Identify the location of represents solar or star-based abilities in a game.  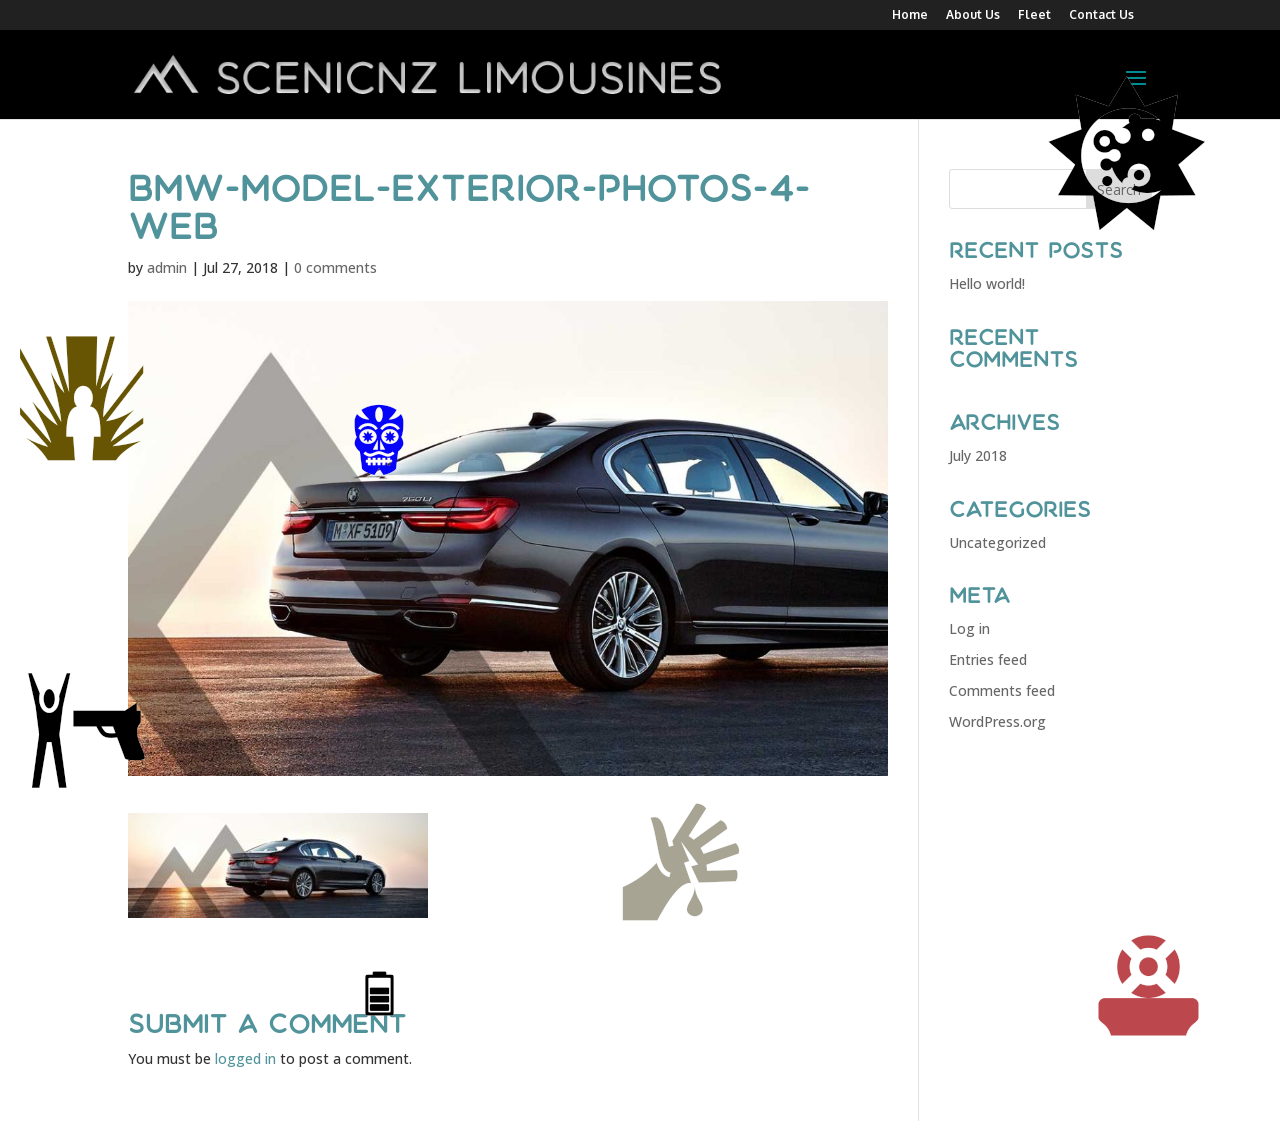
(1126, 153).